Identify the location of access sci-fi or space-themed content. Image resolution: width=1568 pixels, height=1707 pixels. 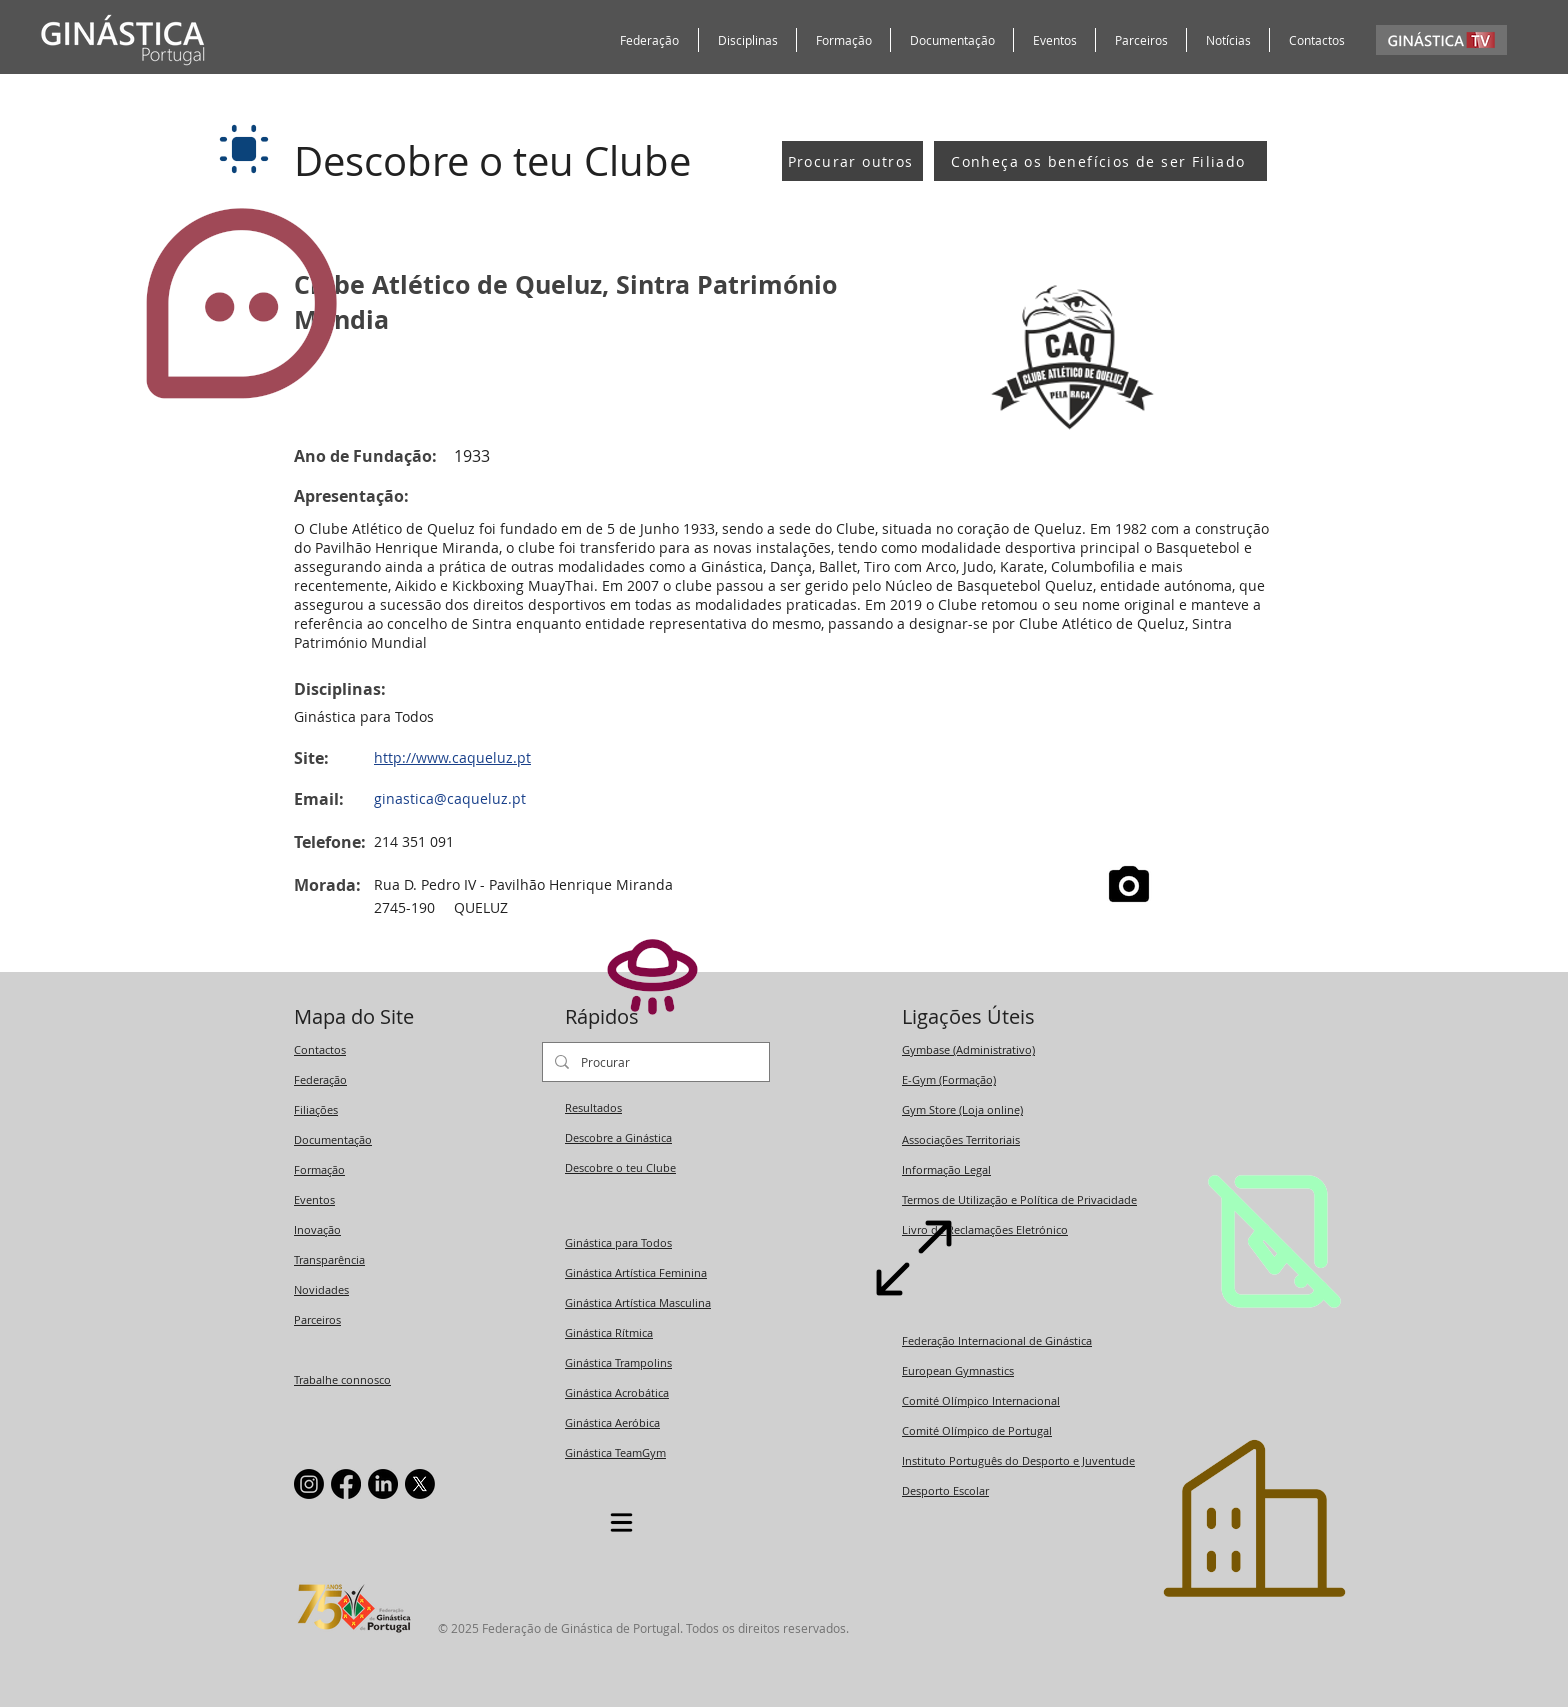
(652, 975).